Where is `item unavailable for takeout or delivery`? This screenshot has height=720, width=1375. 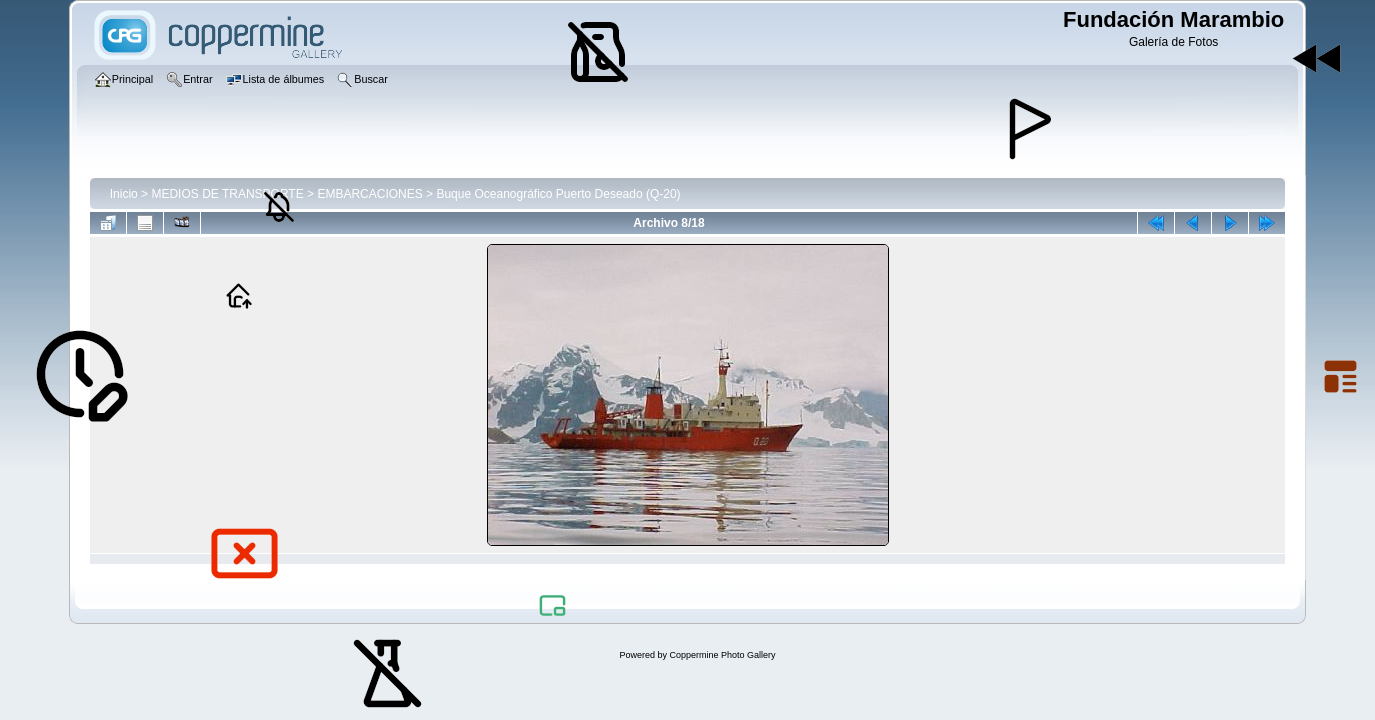
item unavailable for takeout or delivery is located at coordinates (598, 52).